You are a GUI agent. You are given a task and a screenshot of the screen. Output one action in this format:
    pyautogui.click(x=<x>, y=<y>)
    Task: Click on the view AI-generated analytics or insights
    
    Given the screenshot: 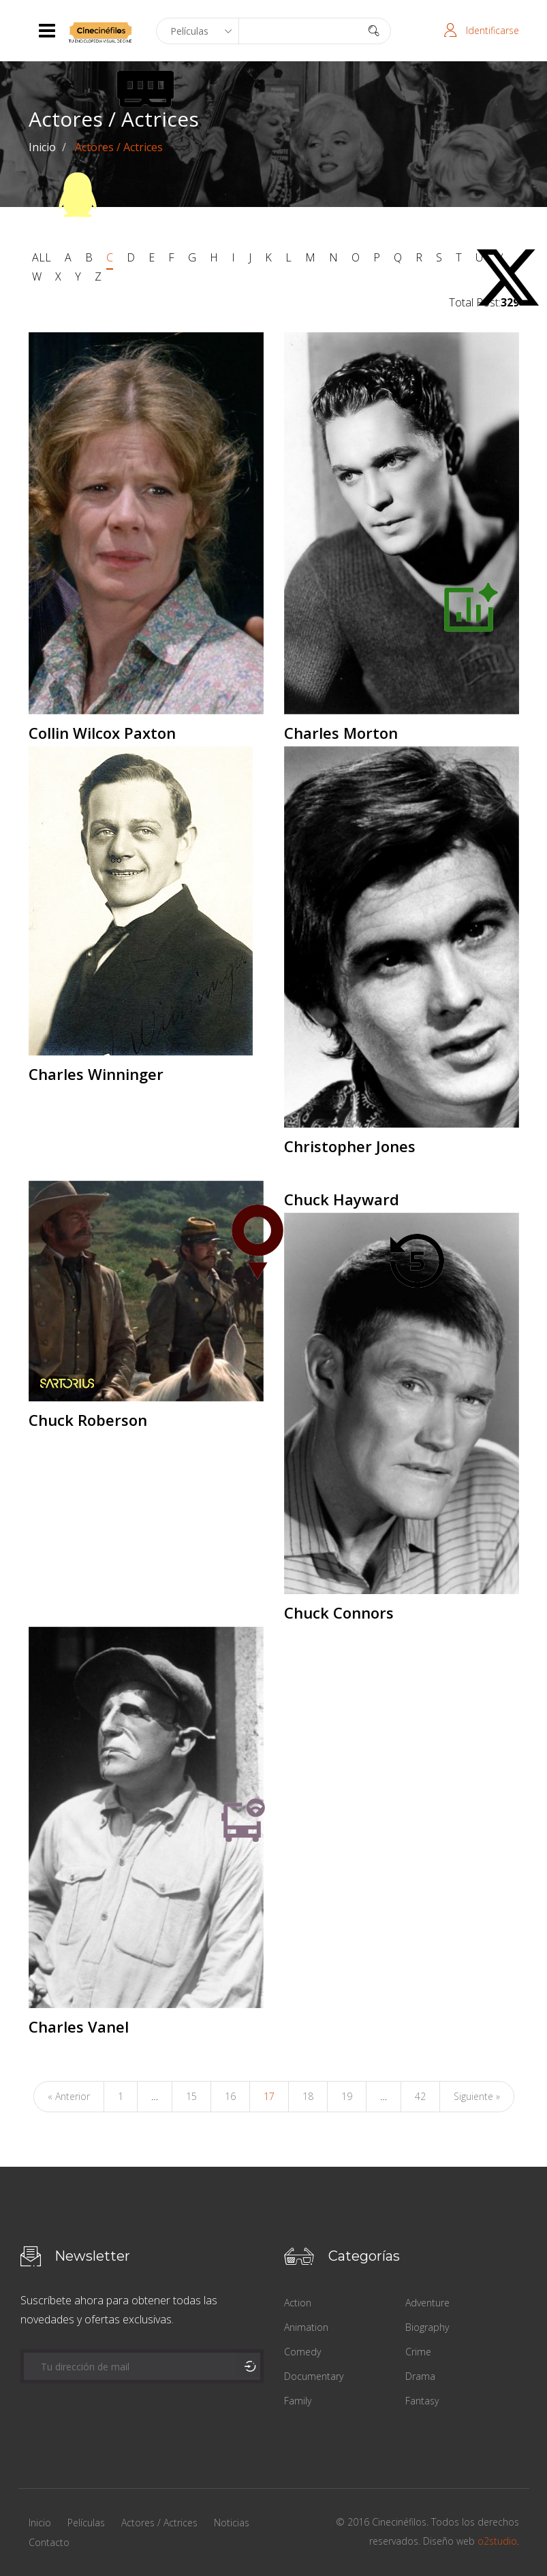 What is the action you would take?
    pyautogui.click(x=469, y=609)
    